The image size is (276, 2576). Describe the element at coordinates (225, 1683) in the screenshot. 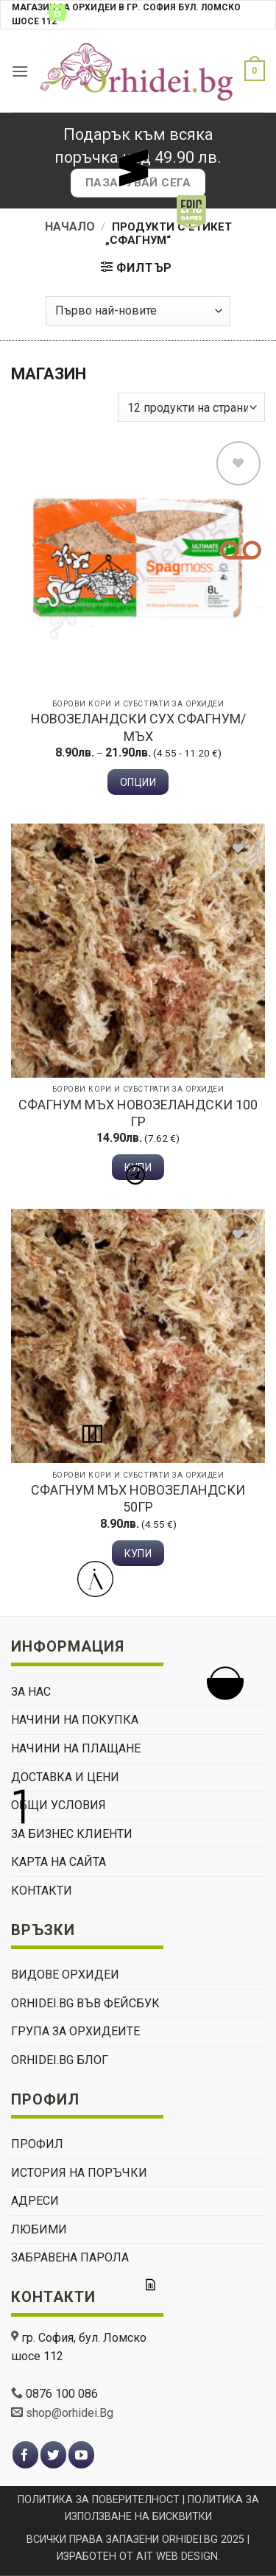

I see `umami analytics platform logo` at that location.